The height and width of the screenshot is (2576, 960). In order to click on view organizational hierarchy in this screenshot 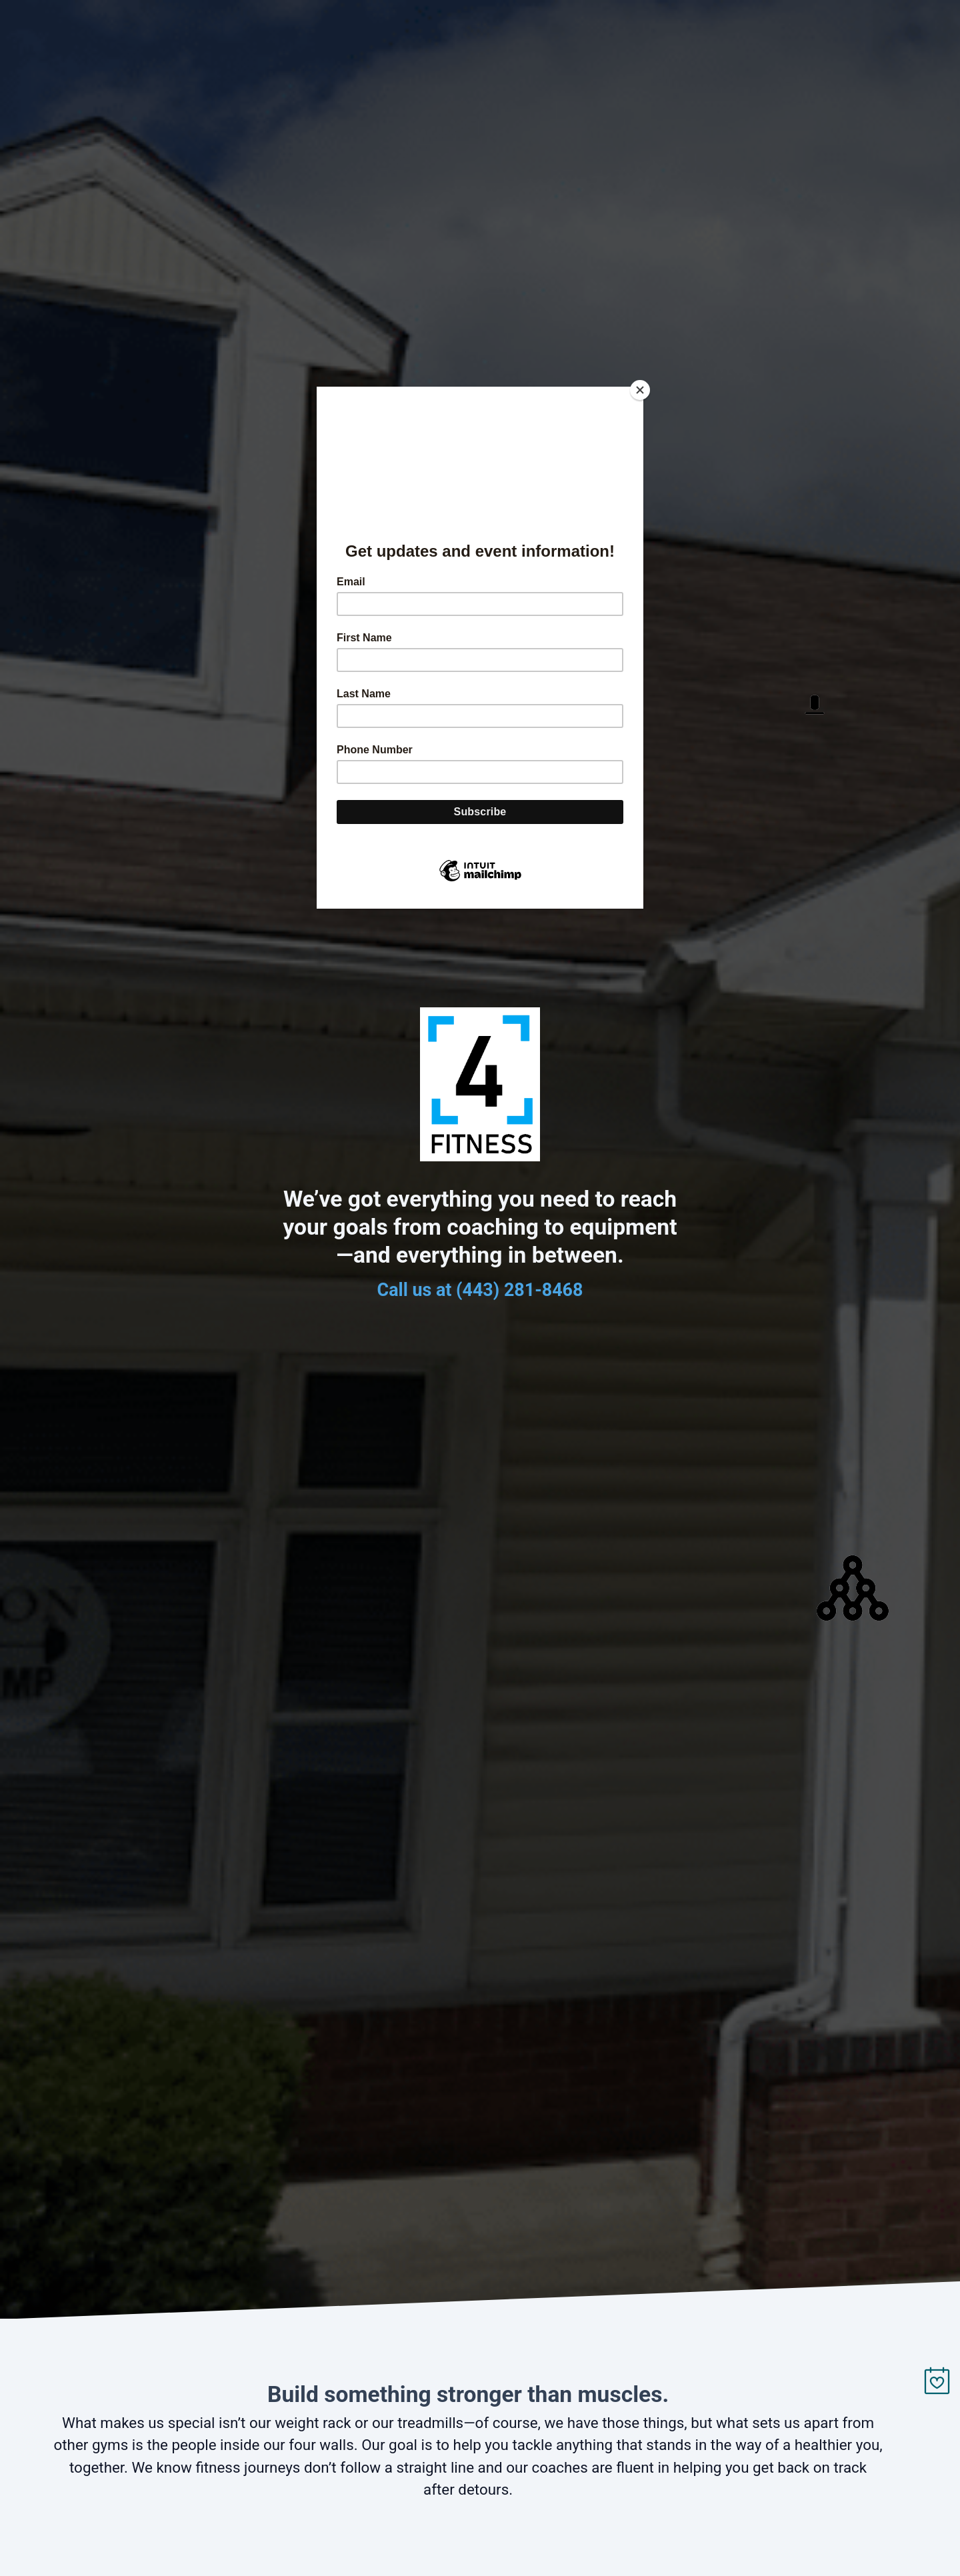, I will do `click(853, 1588)`.